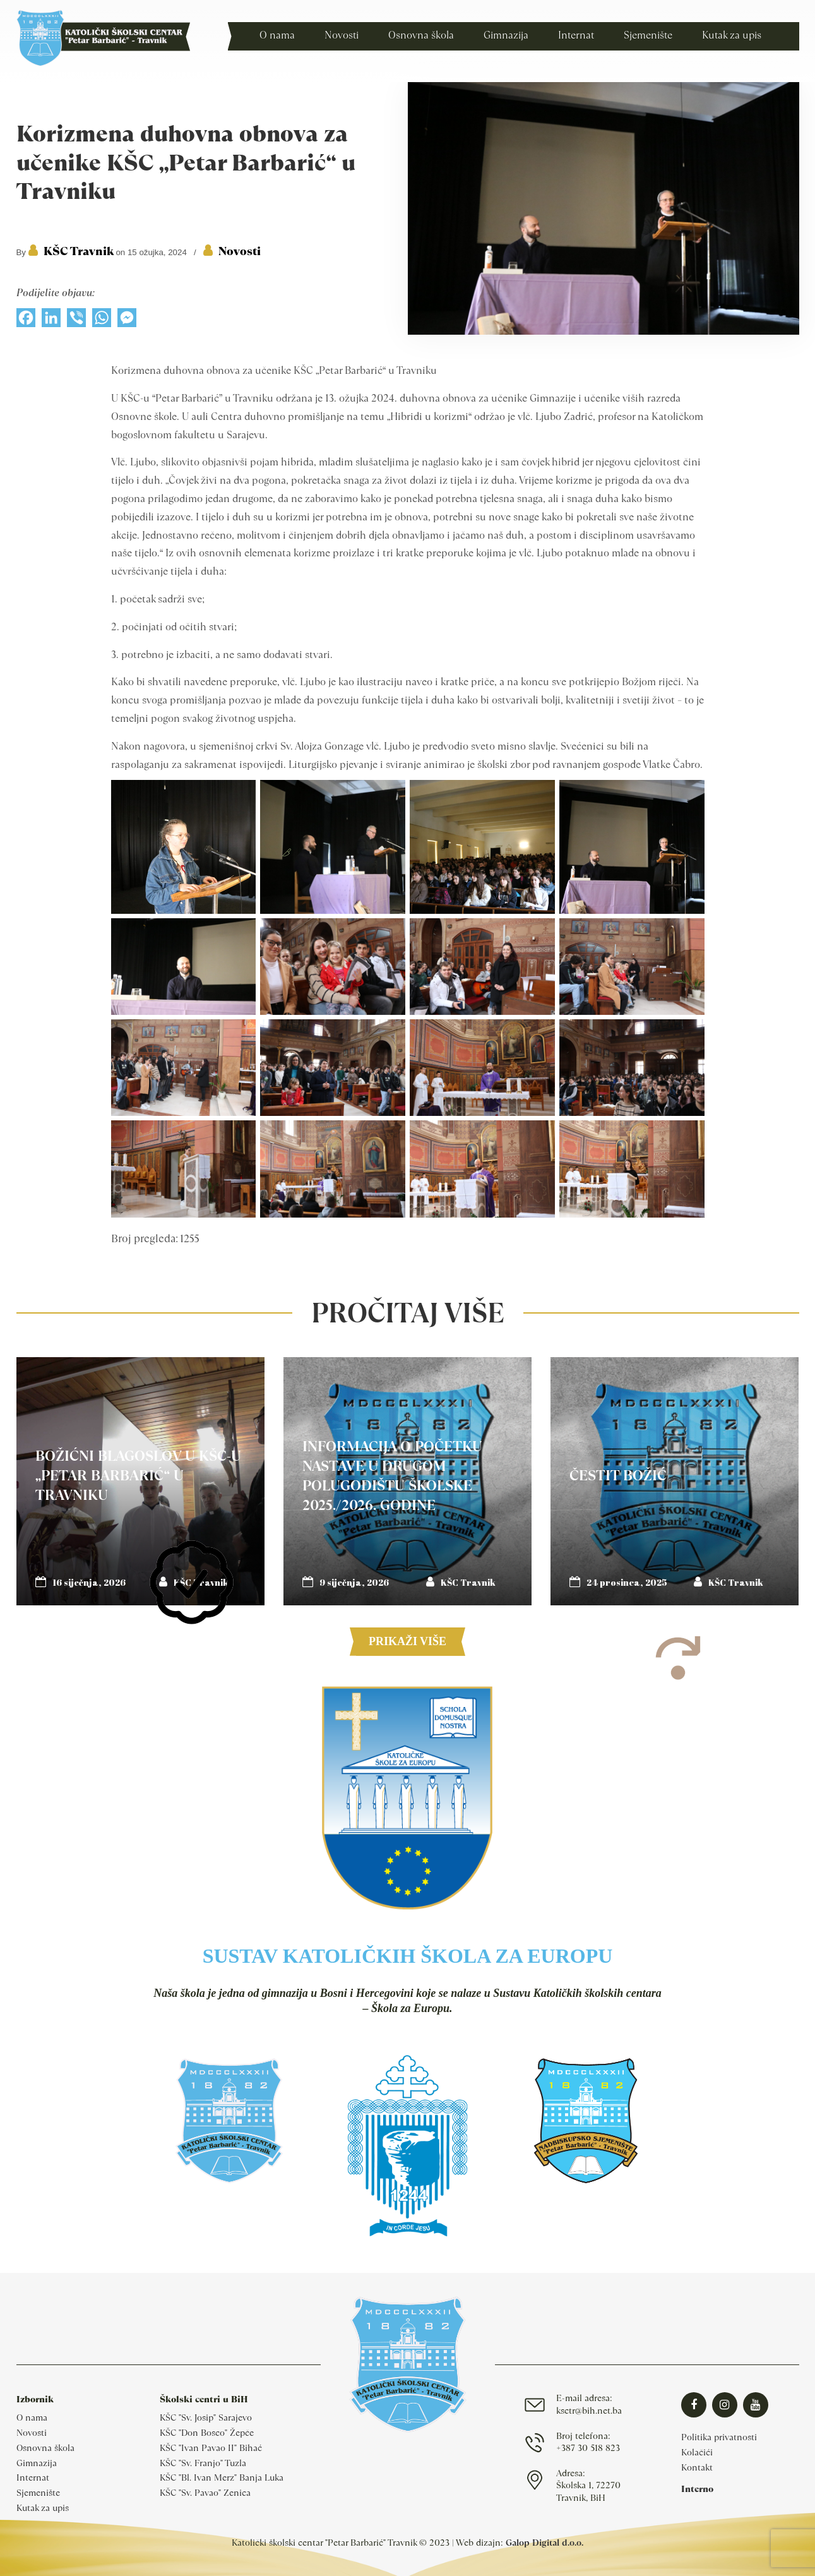 The width and height of the screenshot is (815, 2576). Describe the element at coordinates (191, 1582) in the screenshot. I see `verified account or user badge` at that location.